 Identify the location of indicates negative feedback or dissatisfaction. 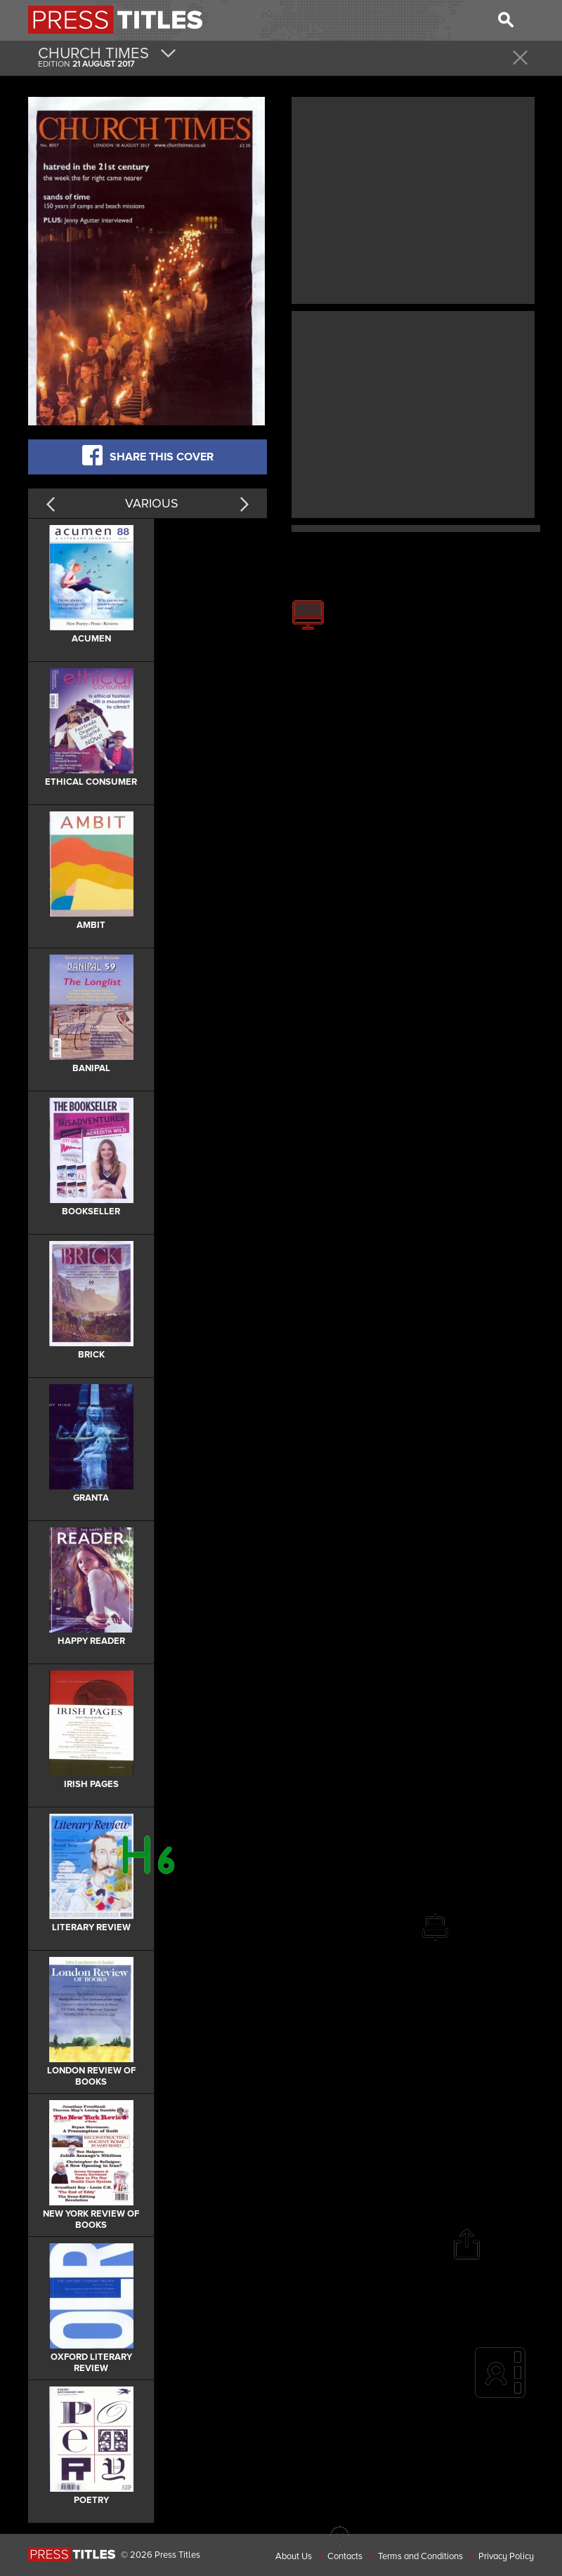
(339, 2535).